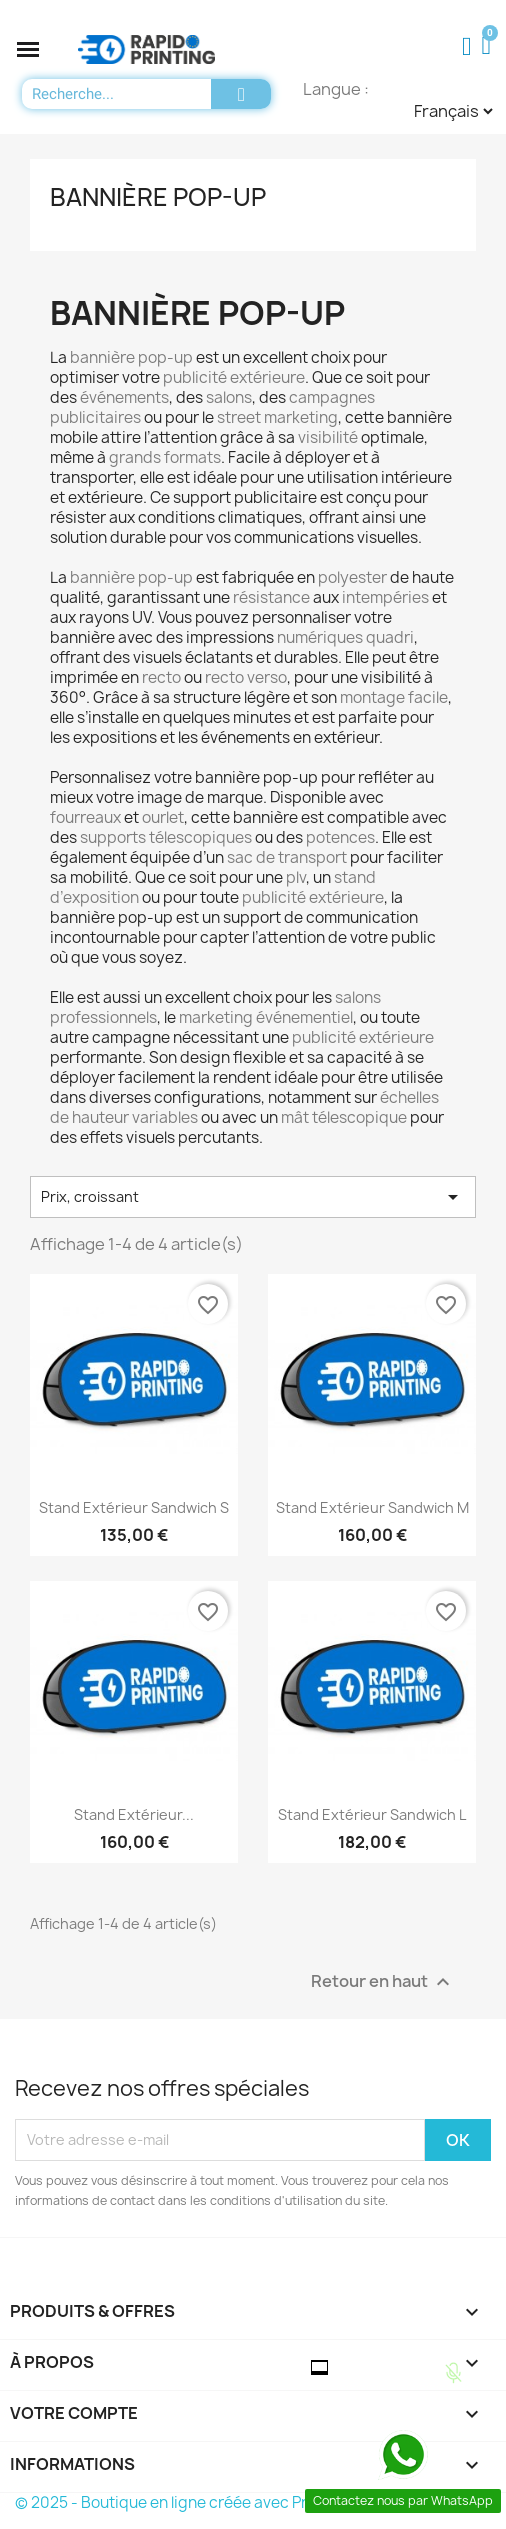  Describe the element at coordinates (319, 2367) in the screenshot. I see `video player with caption or subtitle bar` at that location.